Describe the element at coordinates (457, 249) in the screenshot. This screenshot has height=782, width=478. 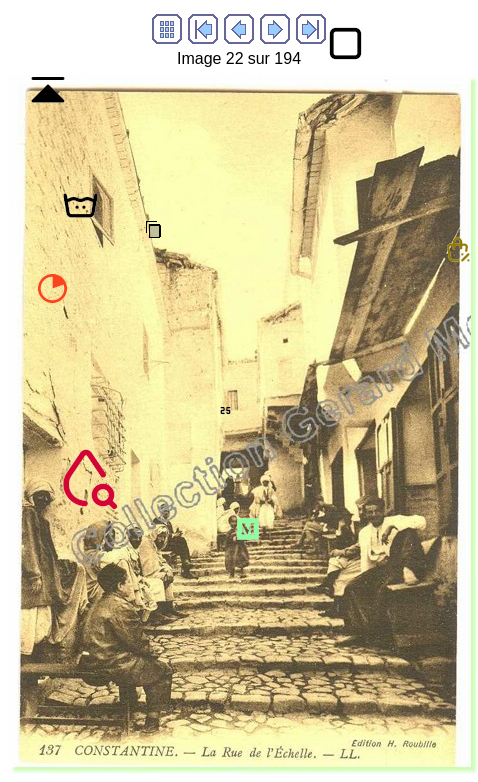
I see `view discounted items in your shopping bag` at that location.